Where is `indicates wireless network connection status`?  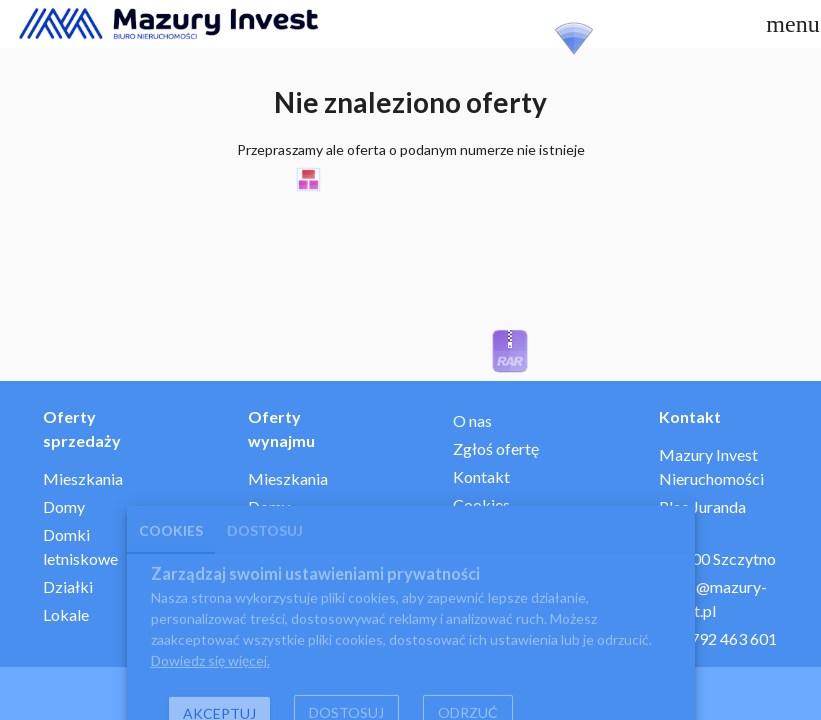 indicates wireless network connection status is located at coordinates (574, 38).